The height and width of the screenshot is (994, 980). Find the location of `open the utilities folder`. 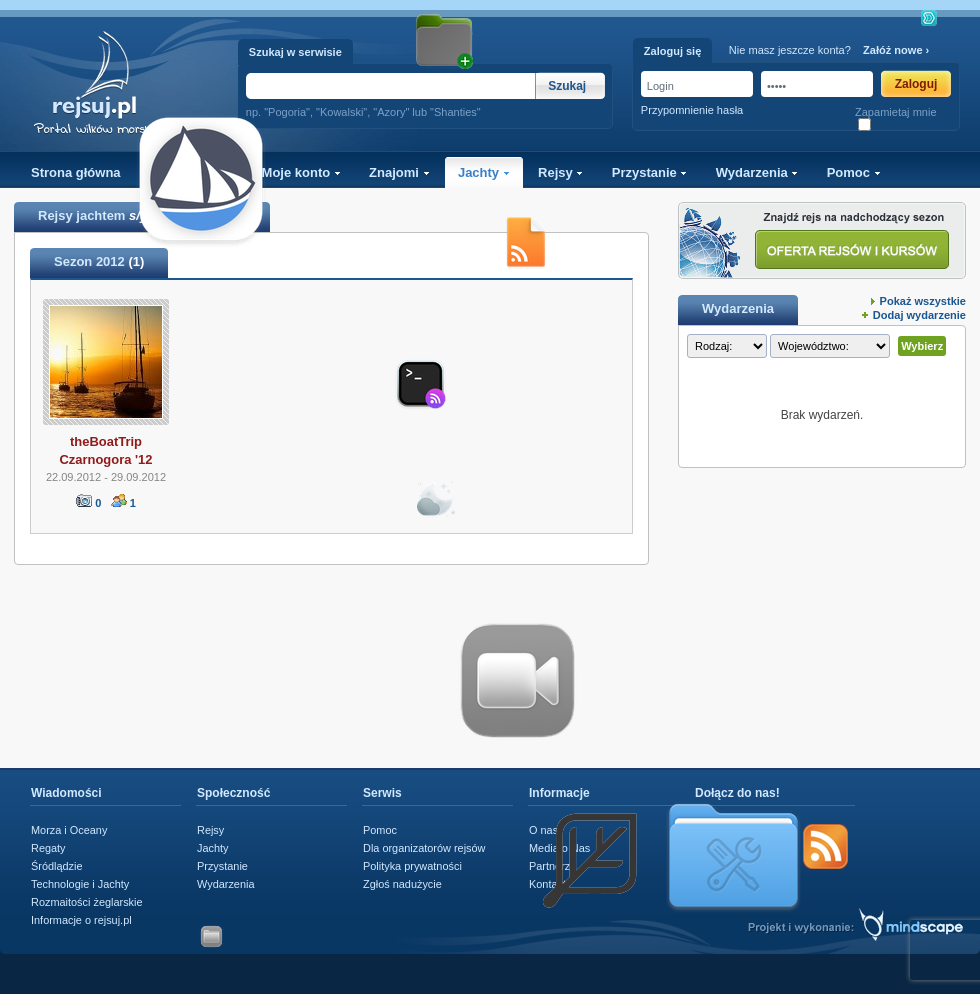

open the utilities folder is located at coordinates (733, 855).